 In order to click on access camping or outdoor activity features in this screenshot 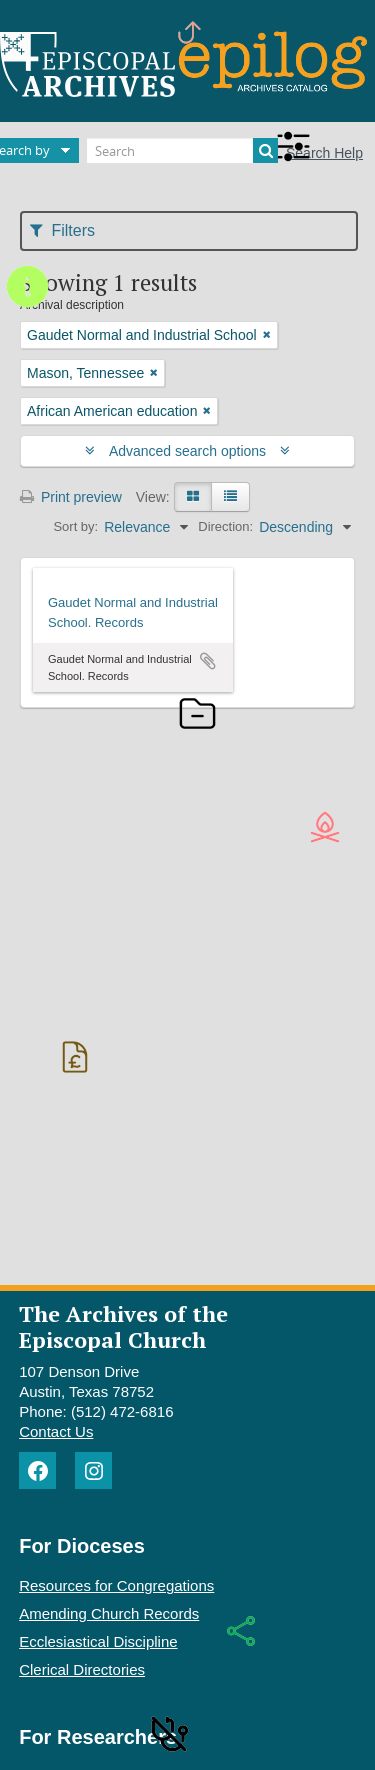, I will do `click(325, 827)`.